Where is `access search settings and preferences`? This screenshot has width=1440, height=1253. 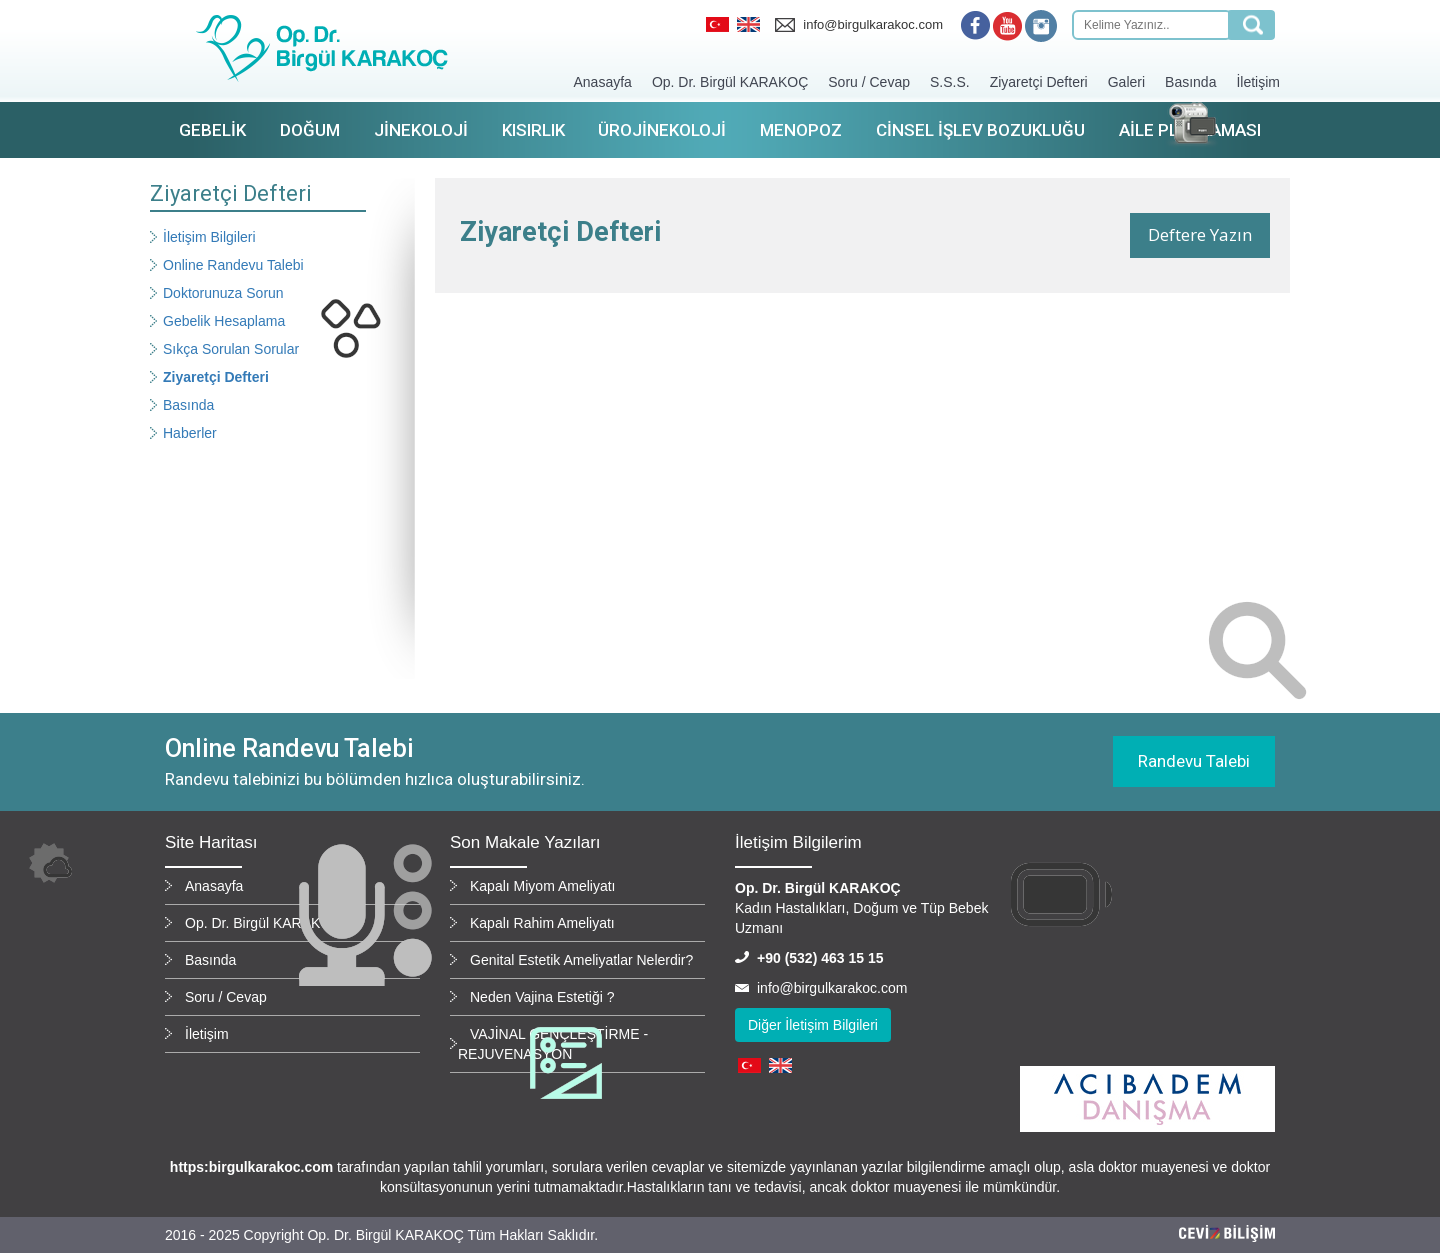
access search settings and preferences is located at coordinates (1257, 650).